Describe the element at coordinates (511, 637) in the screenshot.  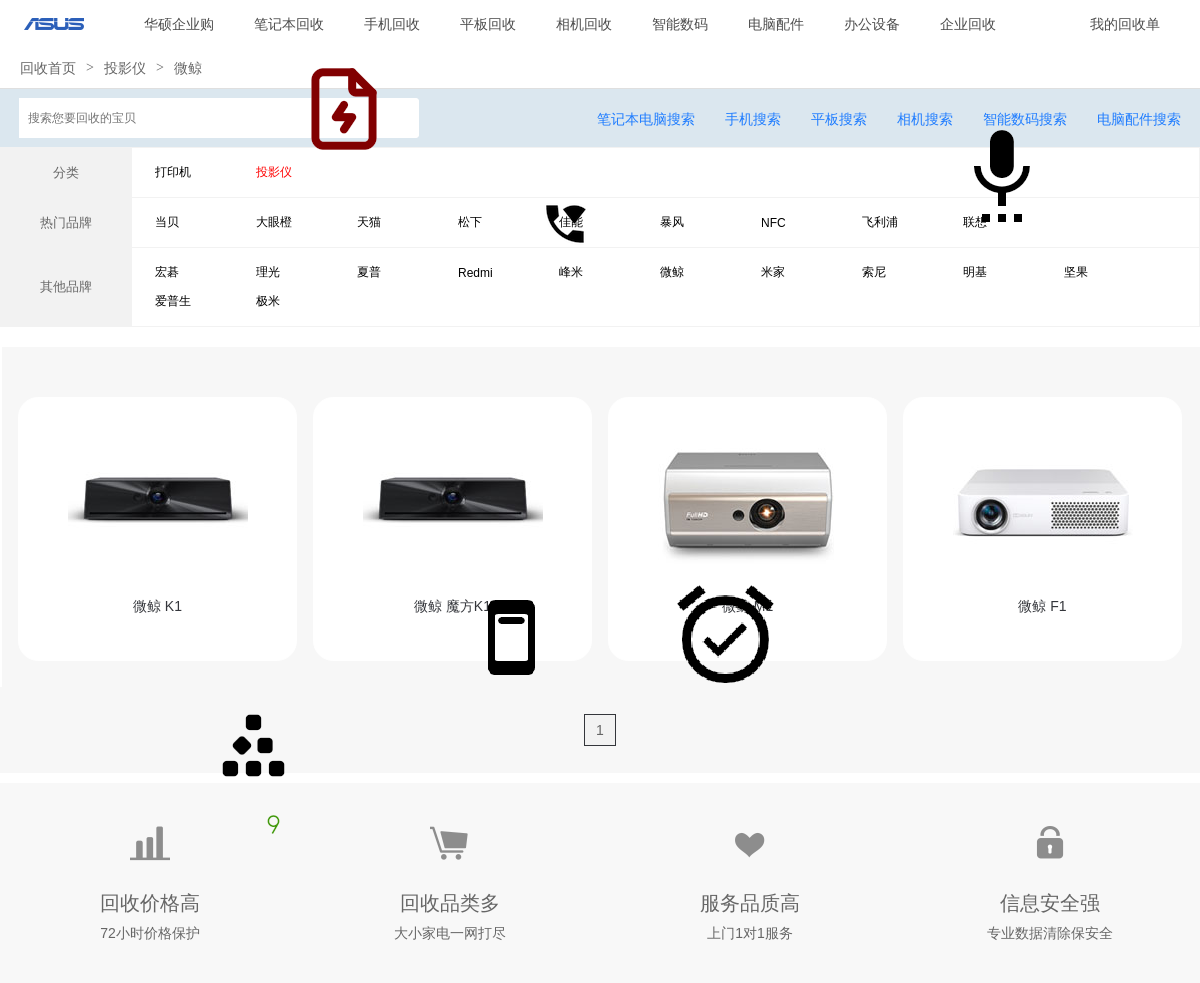
I see `manage mobile ad placements` at that location.